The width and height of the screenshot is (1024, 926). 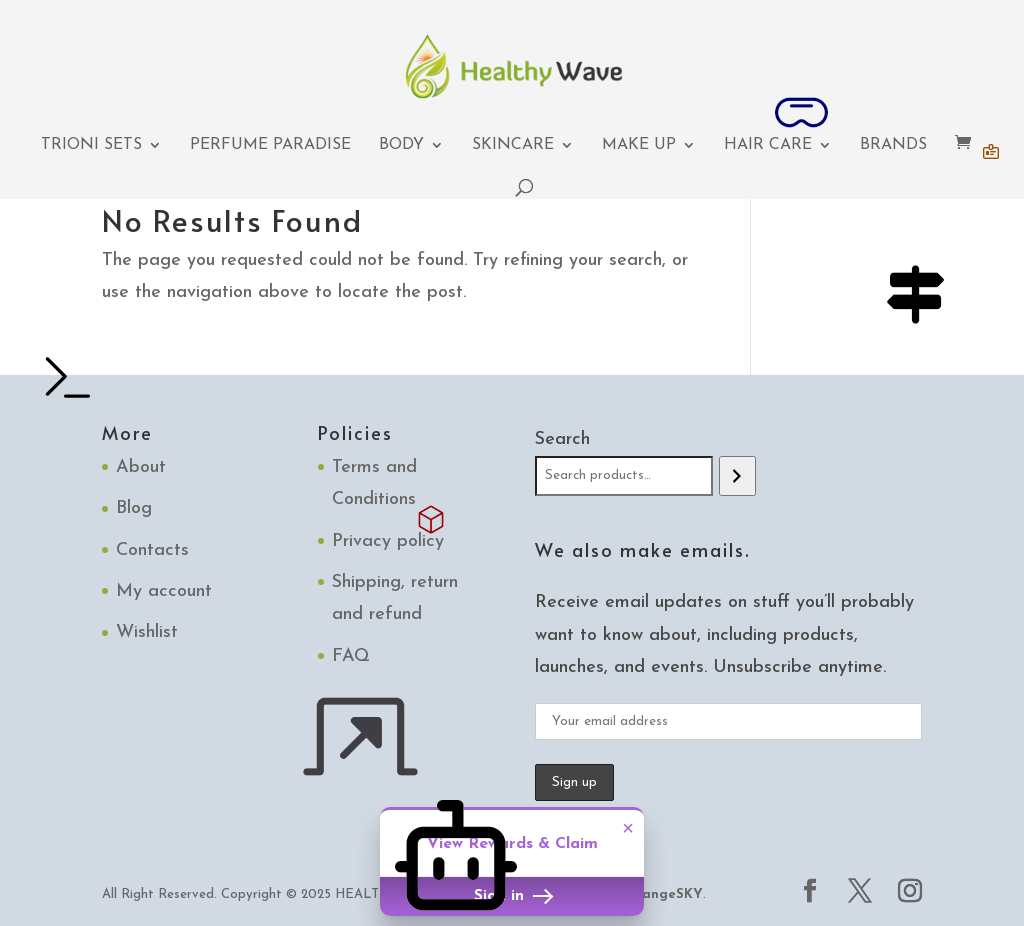 I want to click on view your profile or identification, so click(x=991, y=152).